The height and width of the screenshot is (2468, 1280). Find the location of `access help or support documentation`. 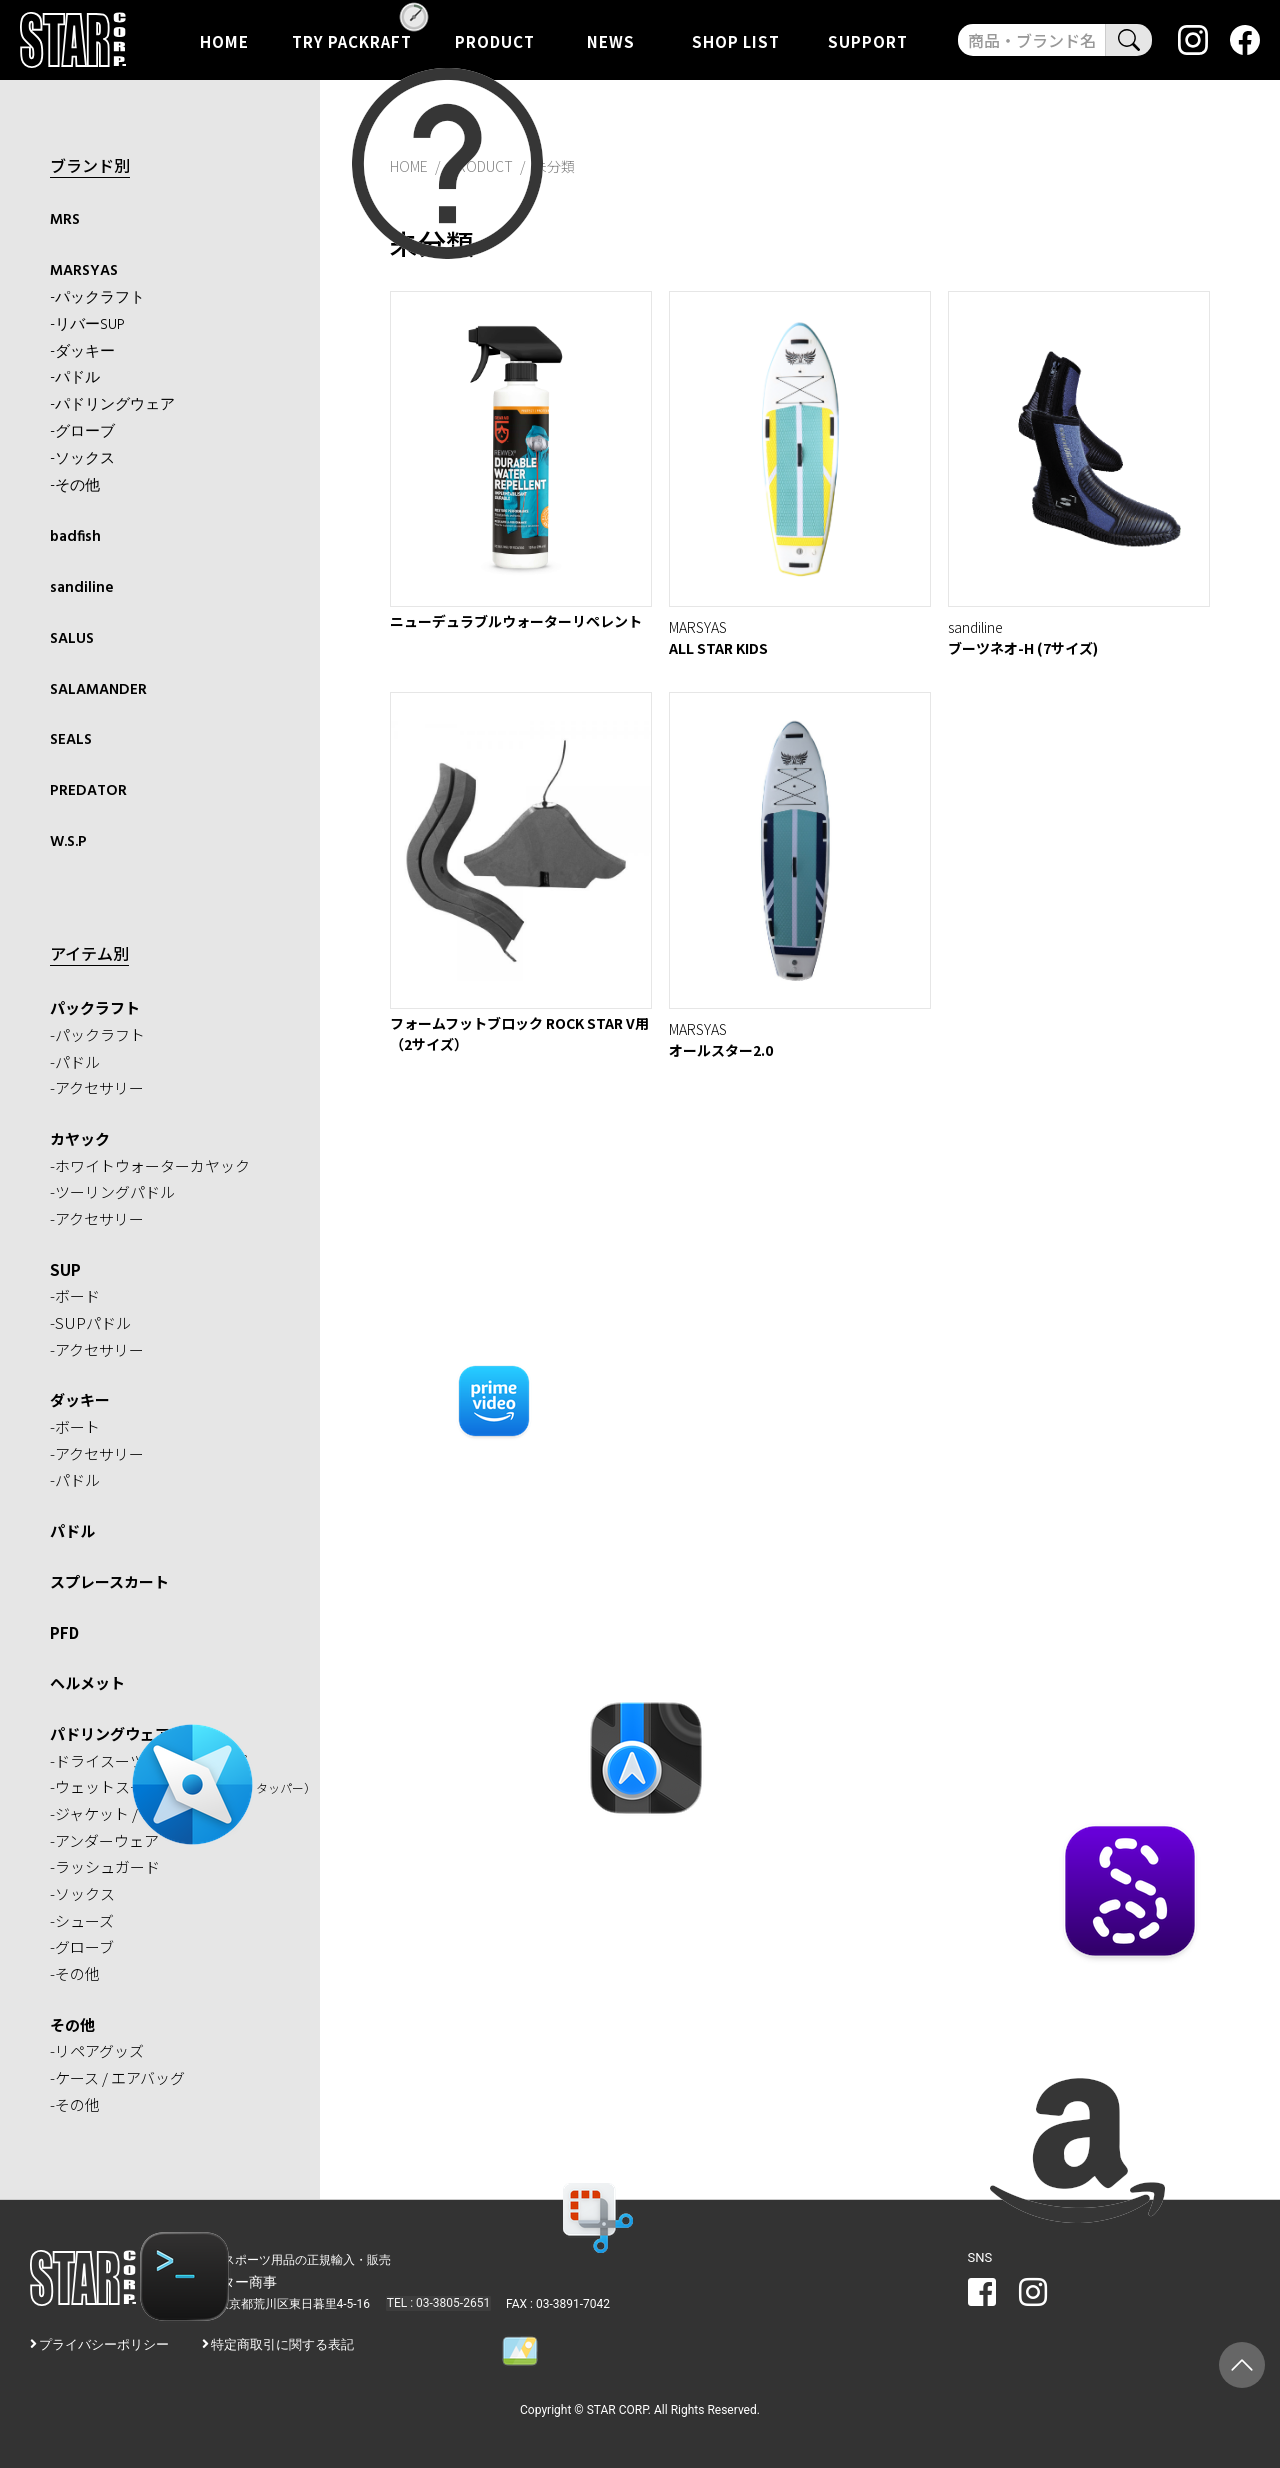

access help or support documentation is located at coordinates (447, 163).